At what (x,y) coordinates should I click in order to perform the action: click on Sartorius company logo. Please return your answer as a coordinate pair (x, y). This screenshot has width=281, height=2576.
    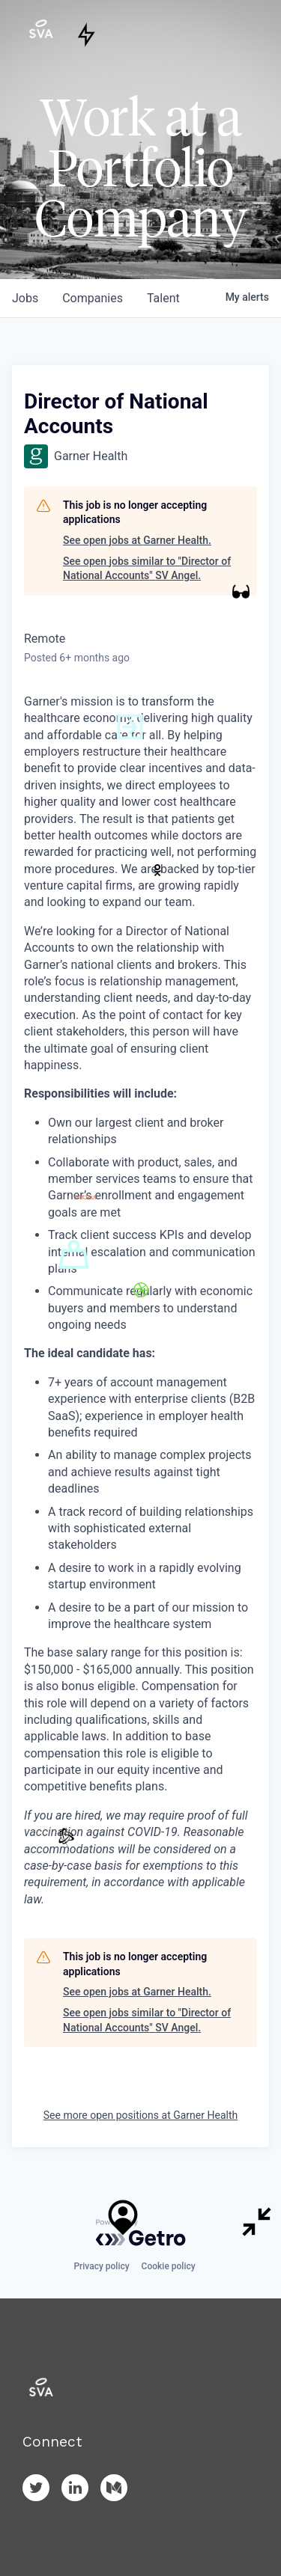
    Looking at the image, I should click on (85, 1197).